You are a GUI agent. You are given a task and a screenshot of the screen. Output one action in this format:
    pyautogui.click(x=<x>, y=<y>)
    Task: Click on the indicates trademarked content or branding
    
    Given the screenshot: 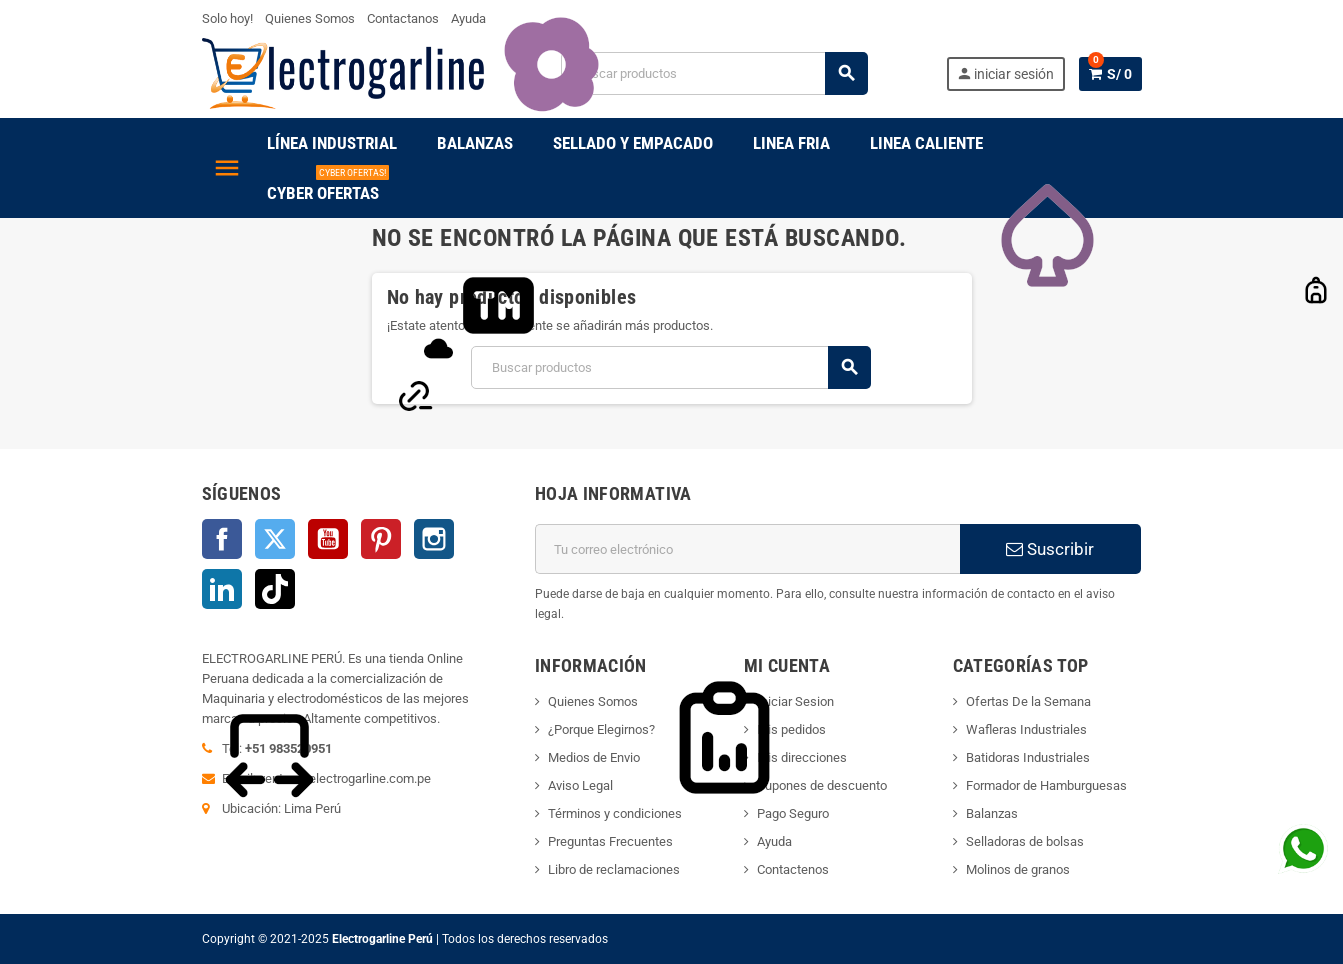 What is the action you would take?
    pyautogui.click(x=498, y=305)
    